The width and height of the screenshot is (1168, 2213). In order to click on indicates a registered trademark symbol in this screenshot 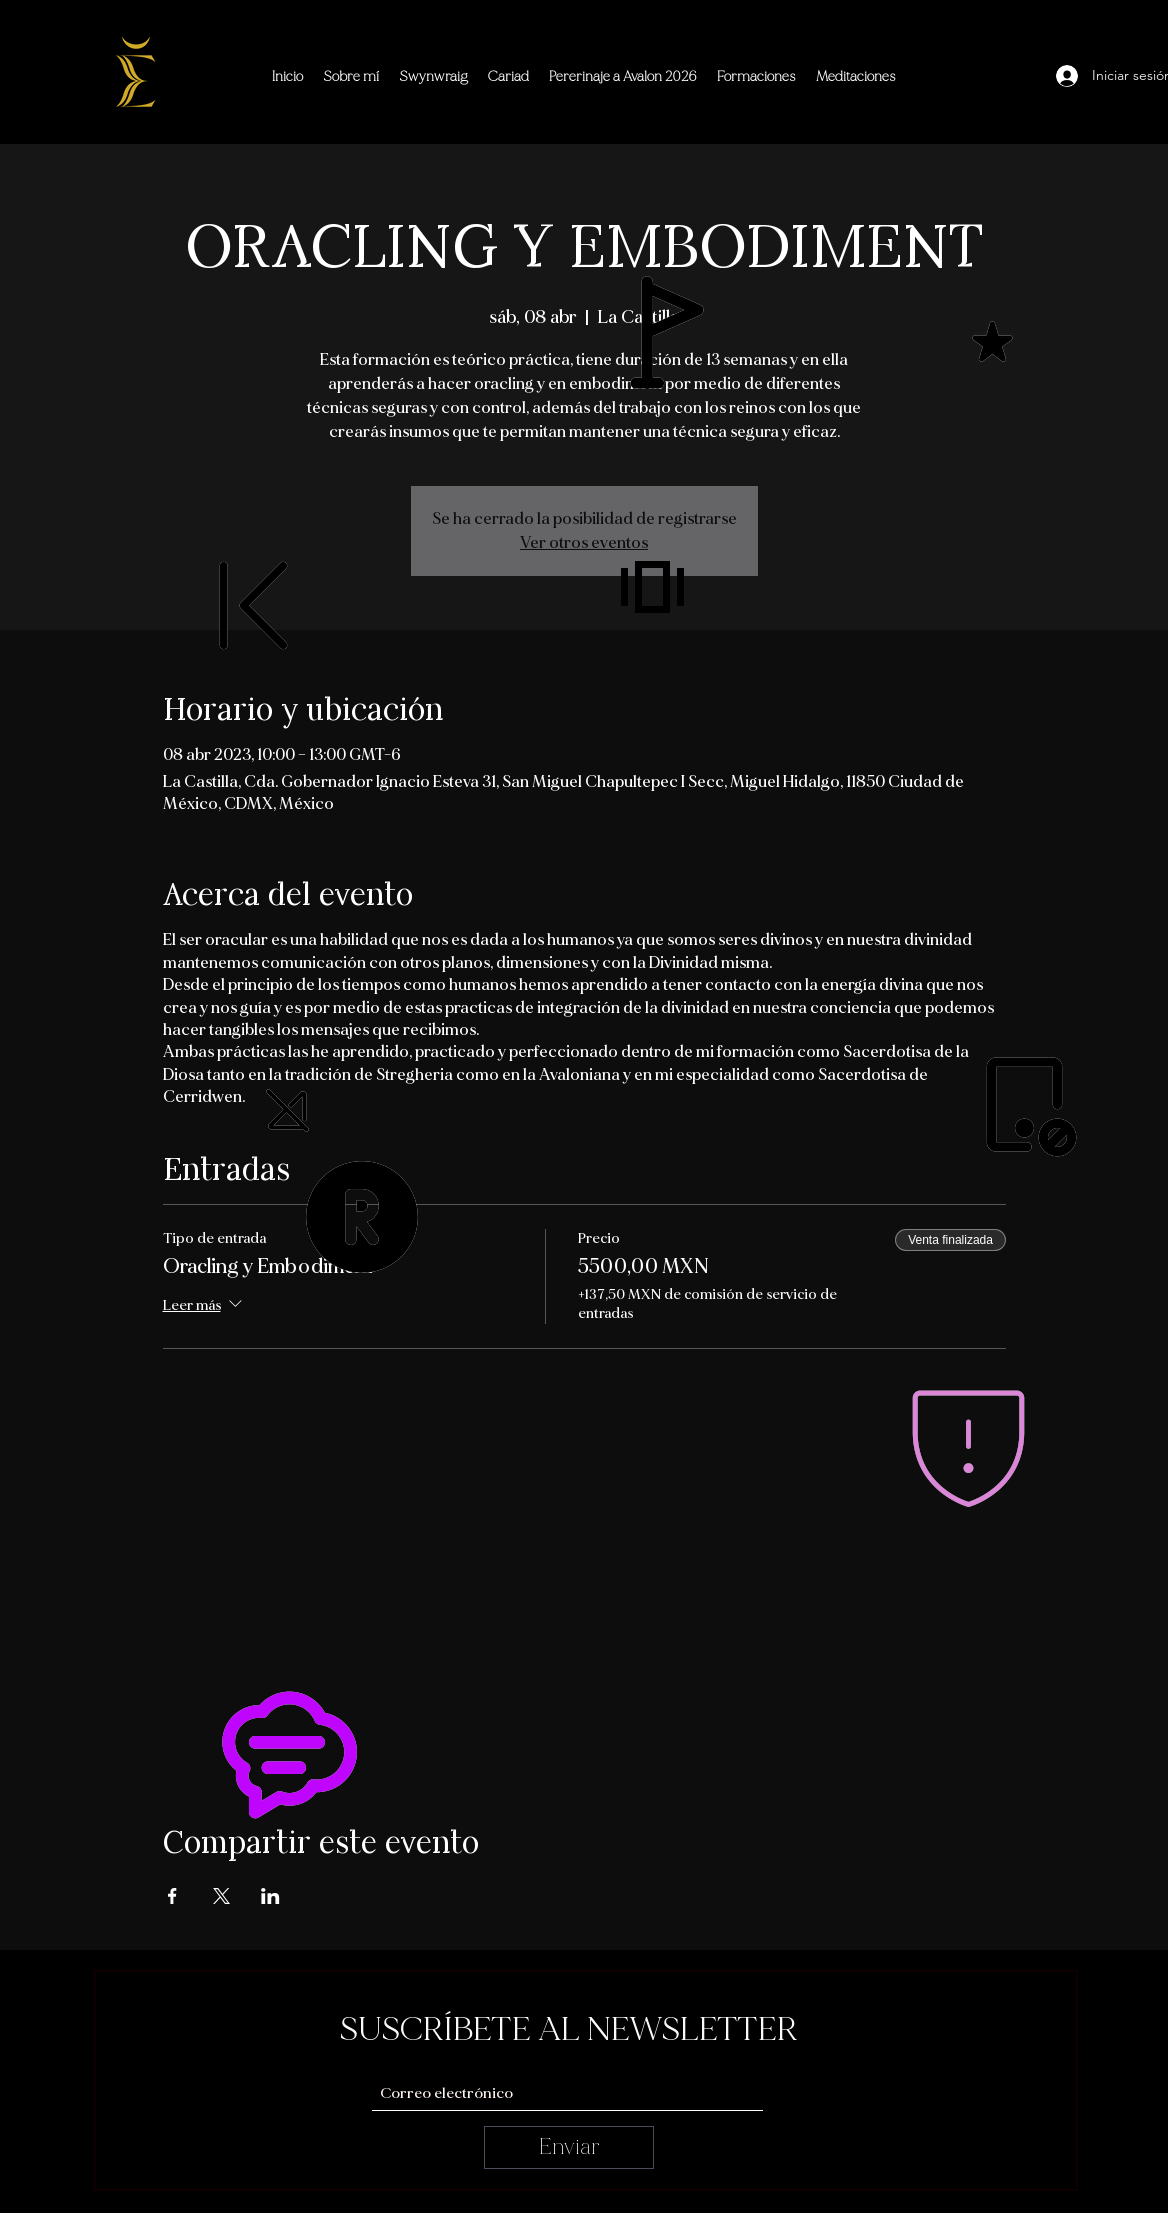, I will do `click(362, 1217)`.